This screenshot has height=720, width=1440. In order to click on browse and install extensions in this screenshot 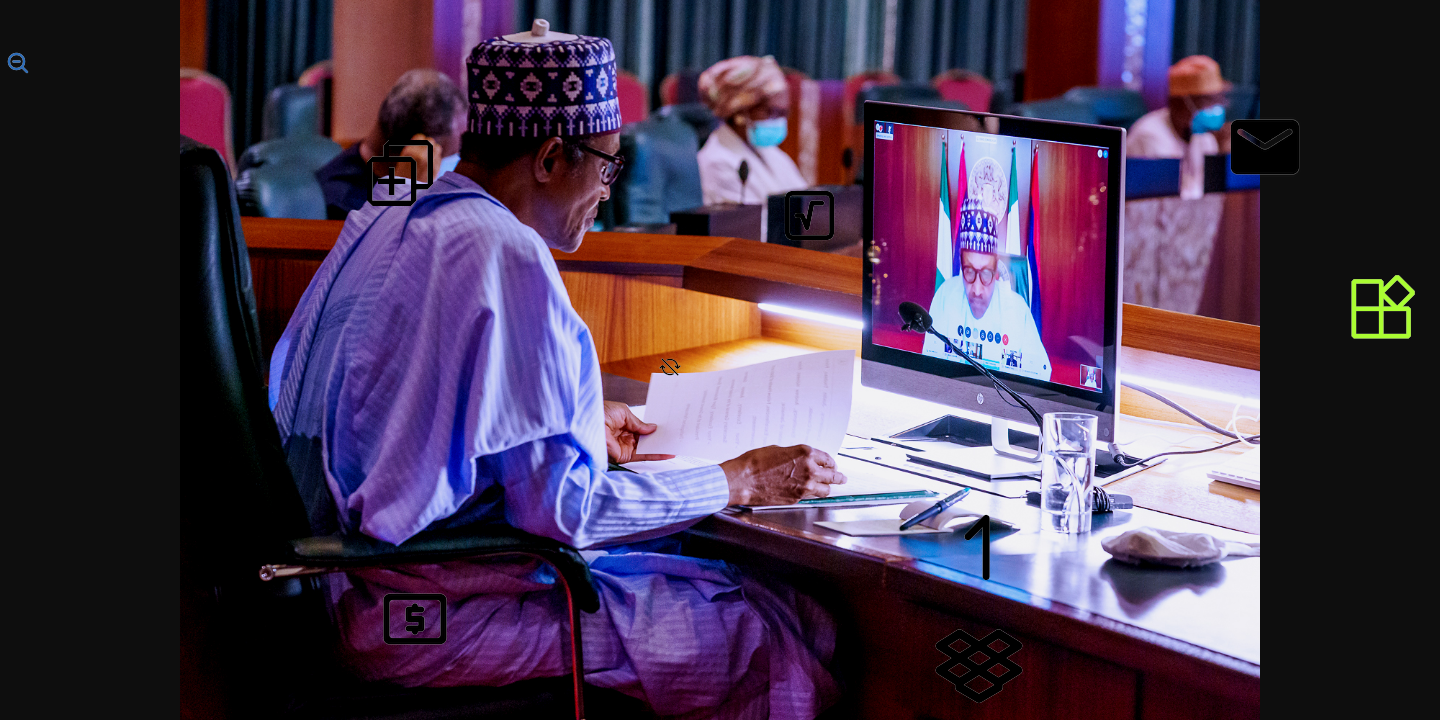, I will do `click(1383, 306)`.